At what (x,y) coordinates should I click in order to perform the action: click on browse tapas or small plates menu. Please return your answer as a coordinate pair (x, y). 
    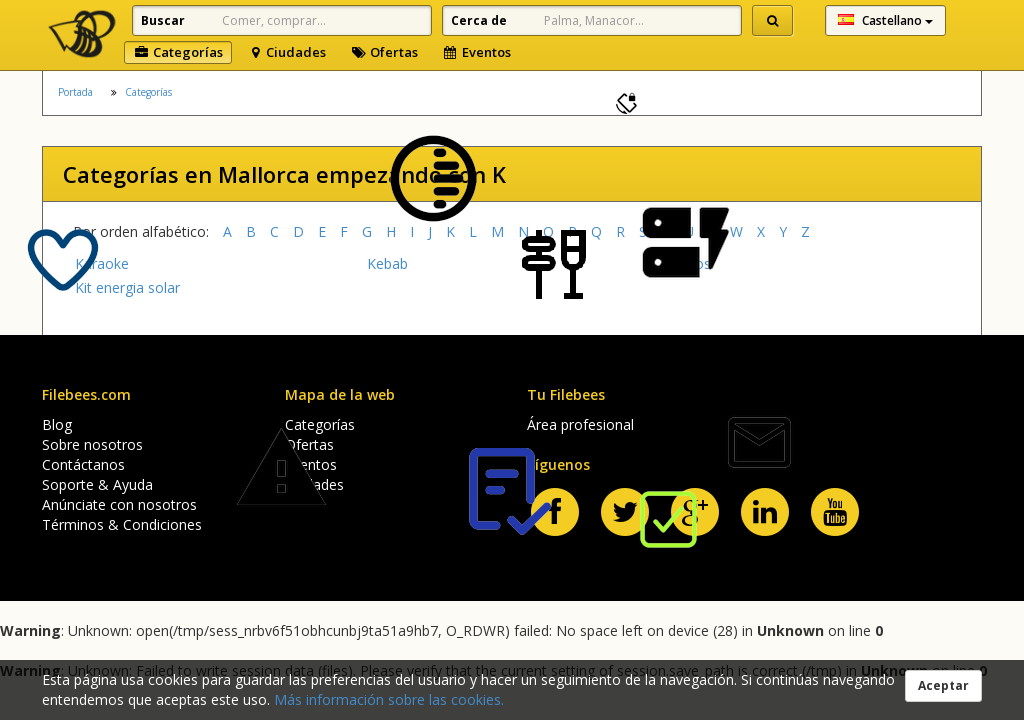
    Looking at the image, I should click on (554, 264).